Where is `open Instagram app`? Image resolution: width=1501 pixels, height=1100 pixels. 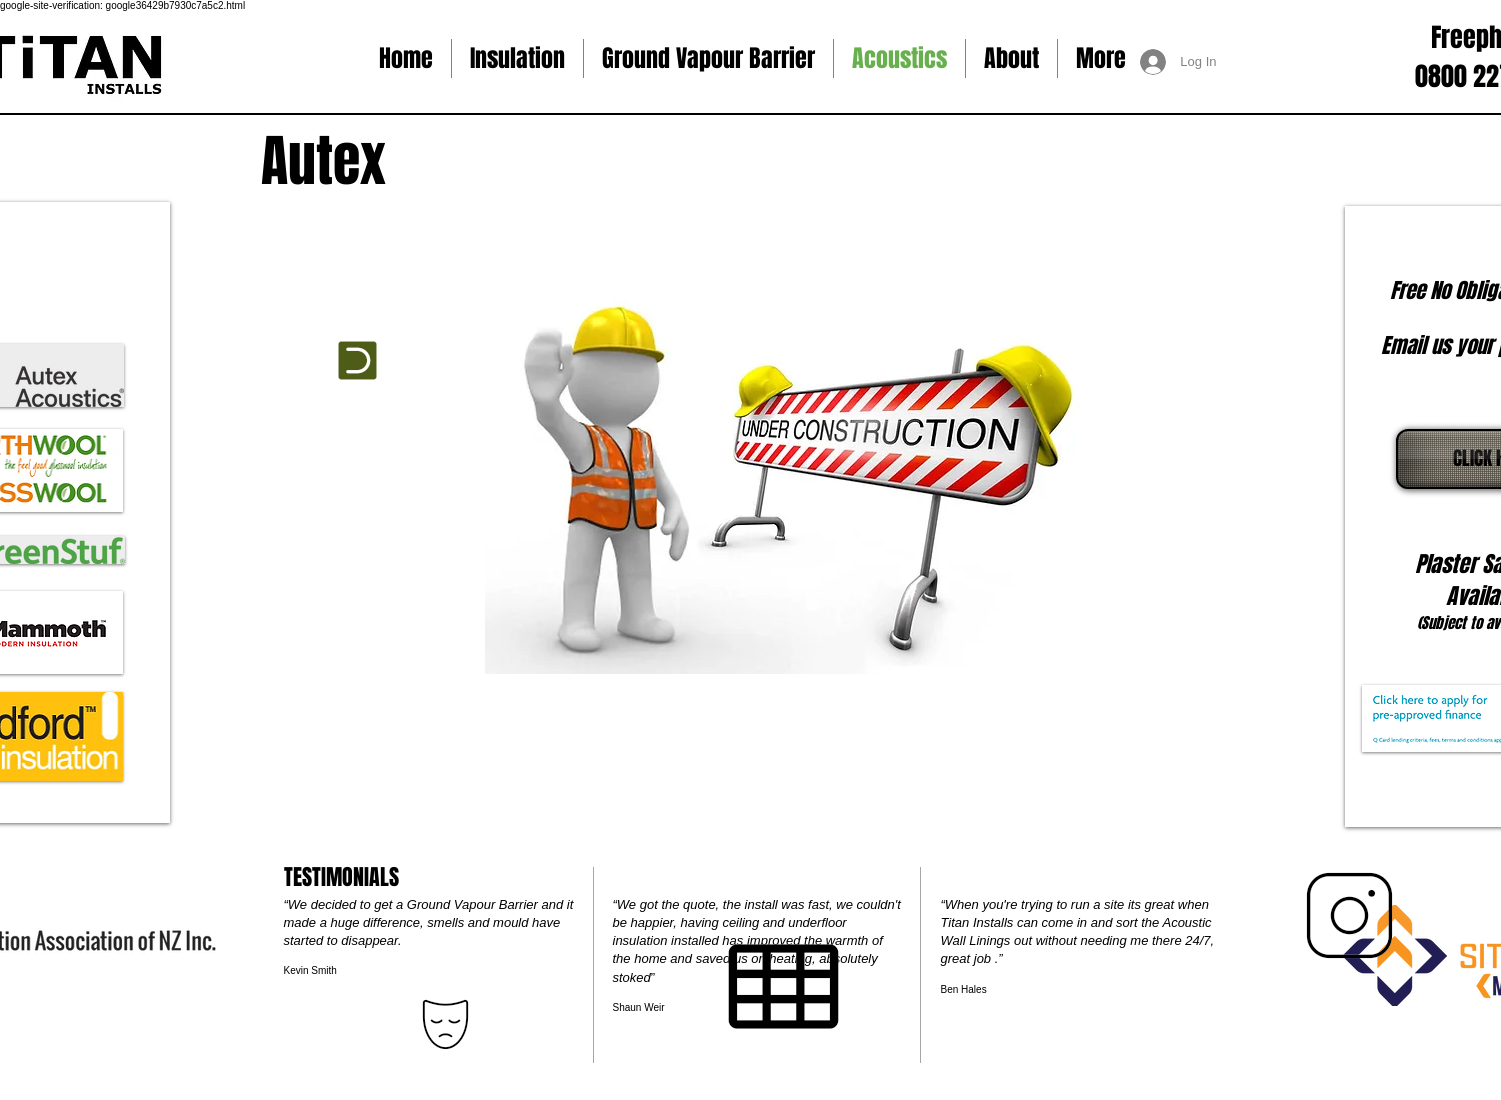
open Instagram app is located at coordinates (1349, 915).